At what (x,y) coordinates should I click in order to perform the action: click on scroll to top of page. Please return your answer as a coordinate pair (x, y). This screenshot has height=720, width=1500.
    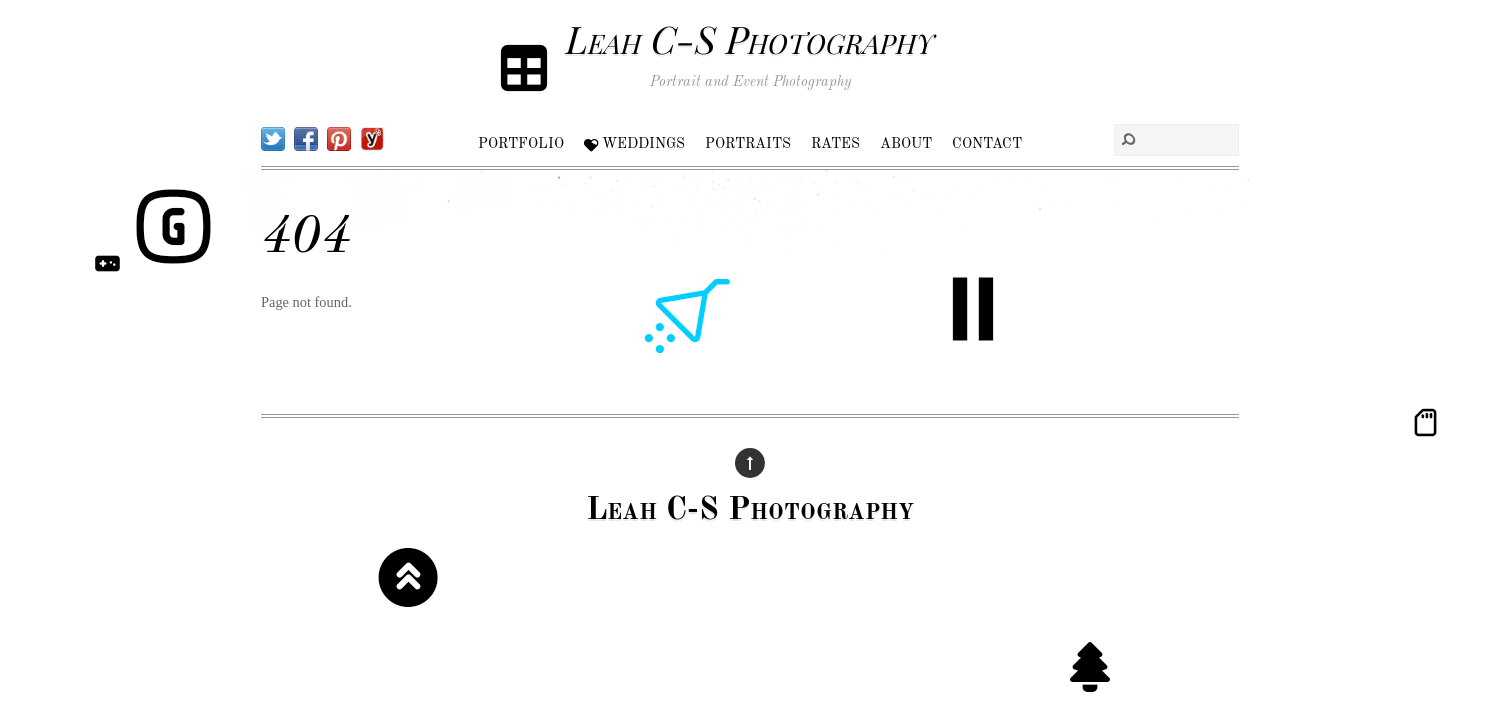
    Looking at the image, I should click on (408, 577).